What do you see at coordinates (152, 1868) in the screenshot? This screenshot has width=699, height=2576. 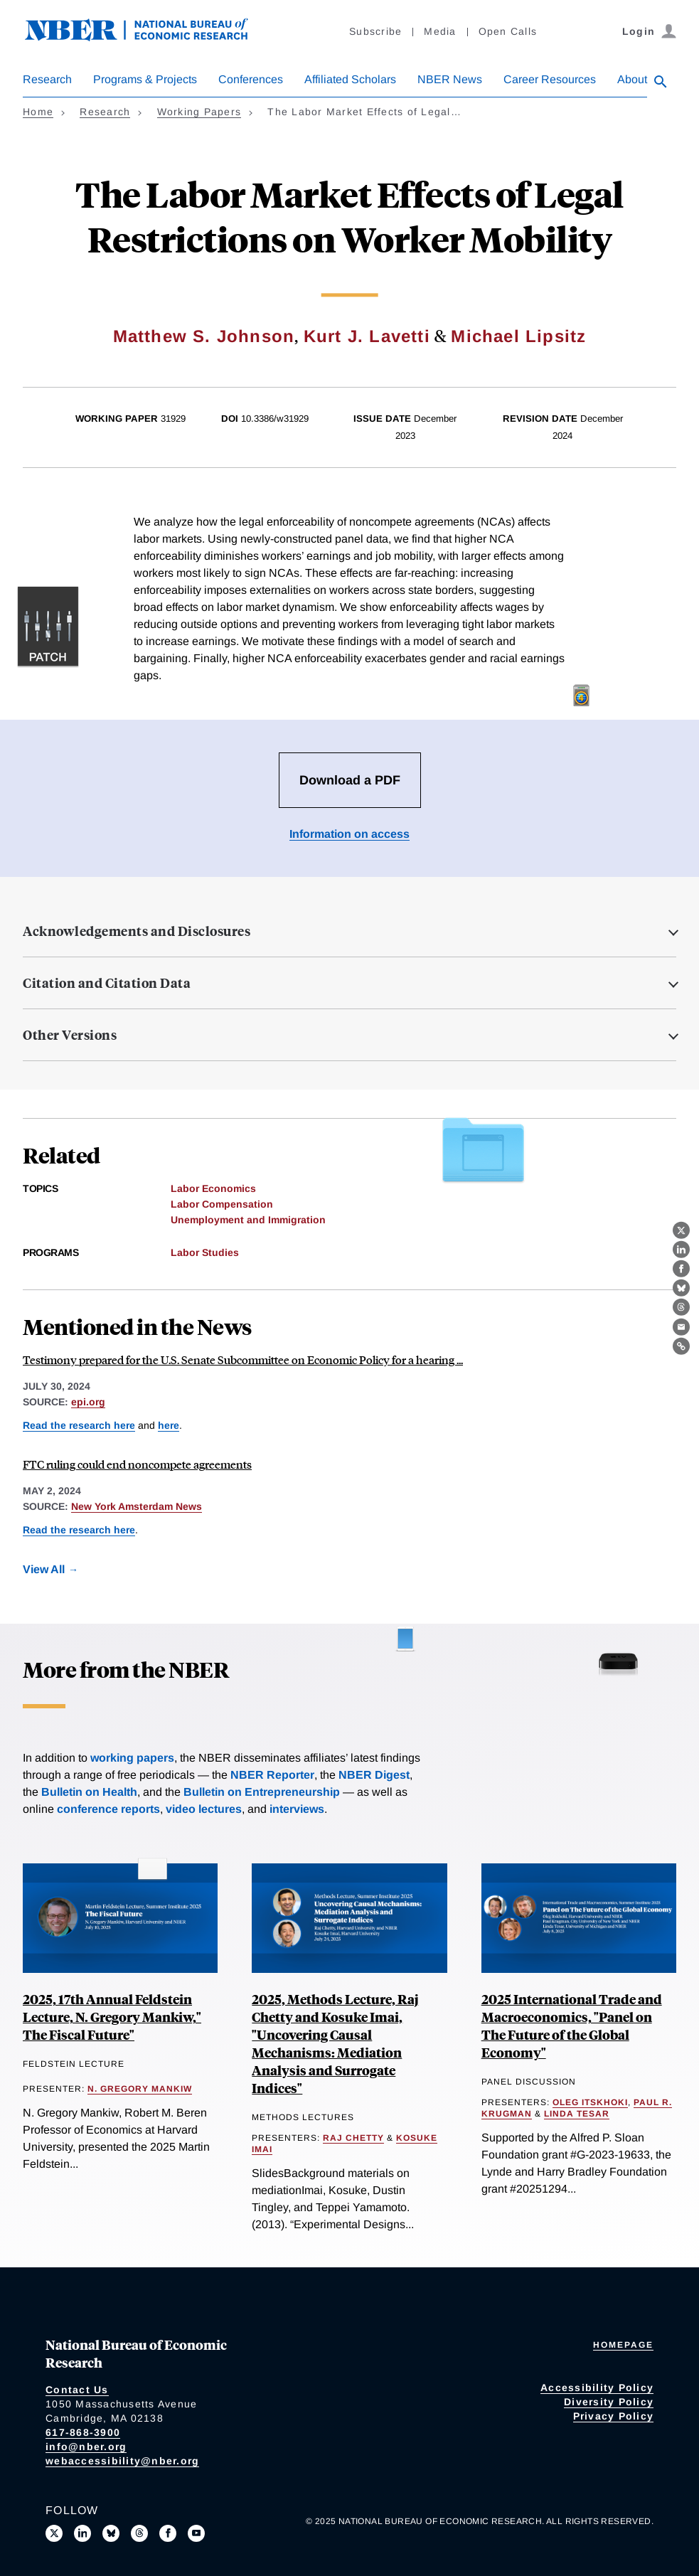 I see `generic bluetooth device placeholder` at bounding box center [152, 1868].